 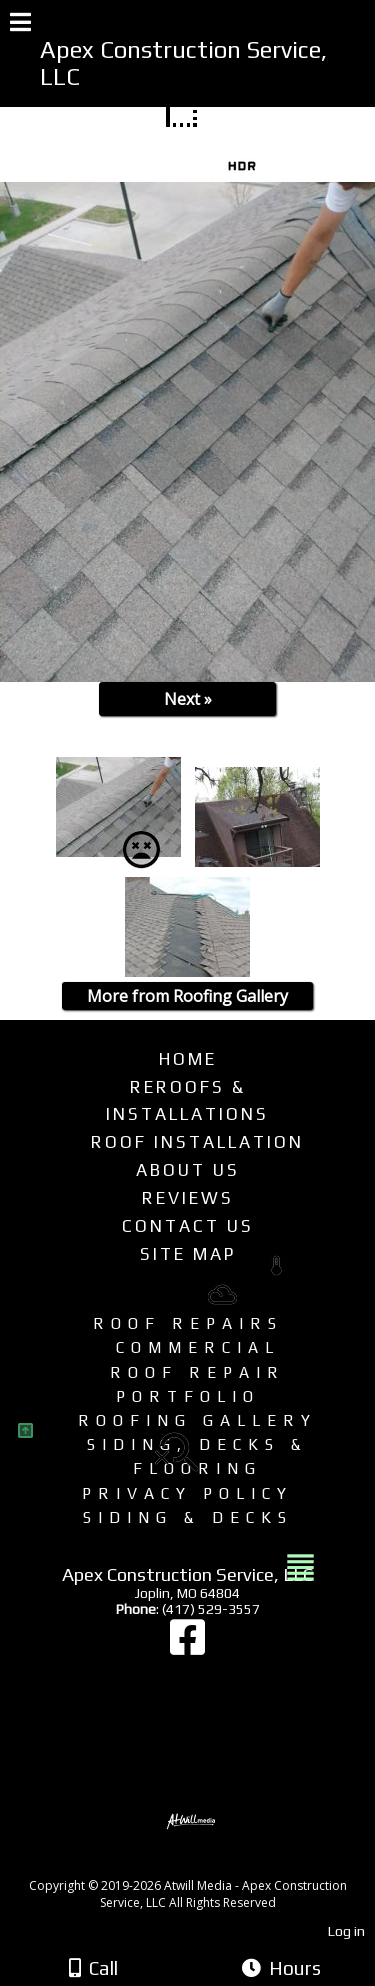 I want to click on upload a file or content, so click(x=25, y=1430).